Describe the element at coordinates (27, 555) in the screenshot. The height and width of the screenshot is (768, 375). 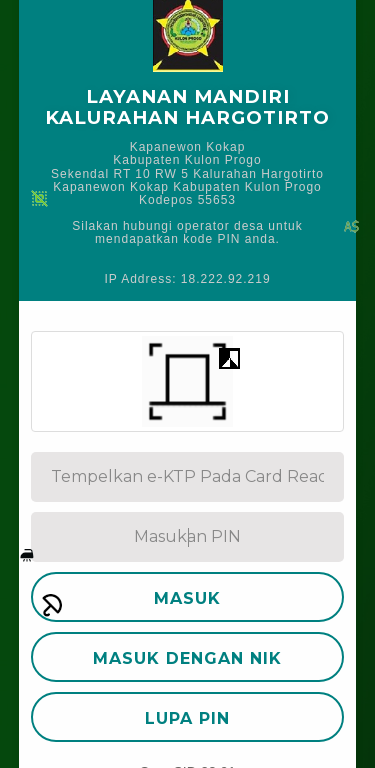
I see `indicates steam ironing setting` at that location.